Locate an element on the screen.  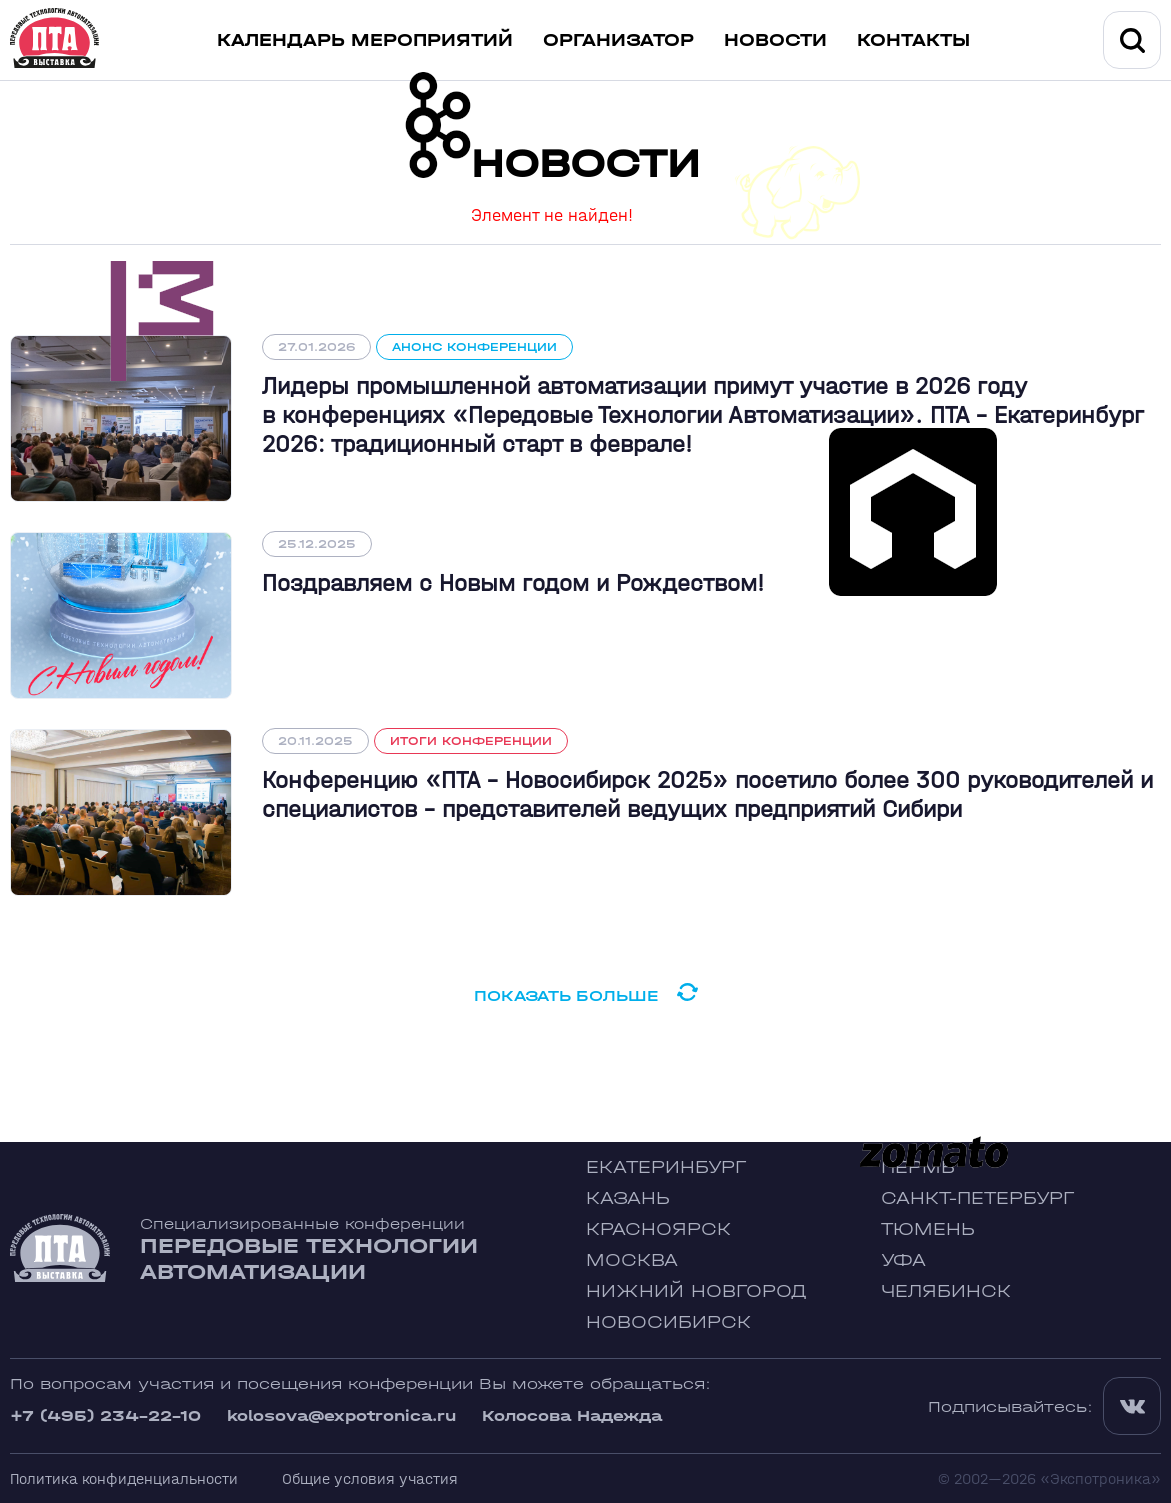
open LMMS digital audio workstation is located at coordinates (913, 512).